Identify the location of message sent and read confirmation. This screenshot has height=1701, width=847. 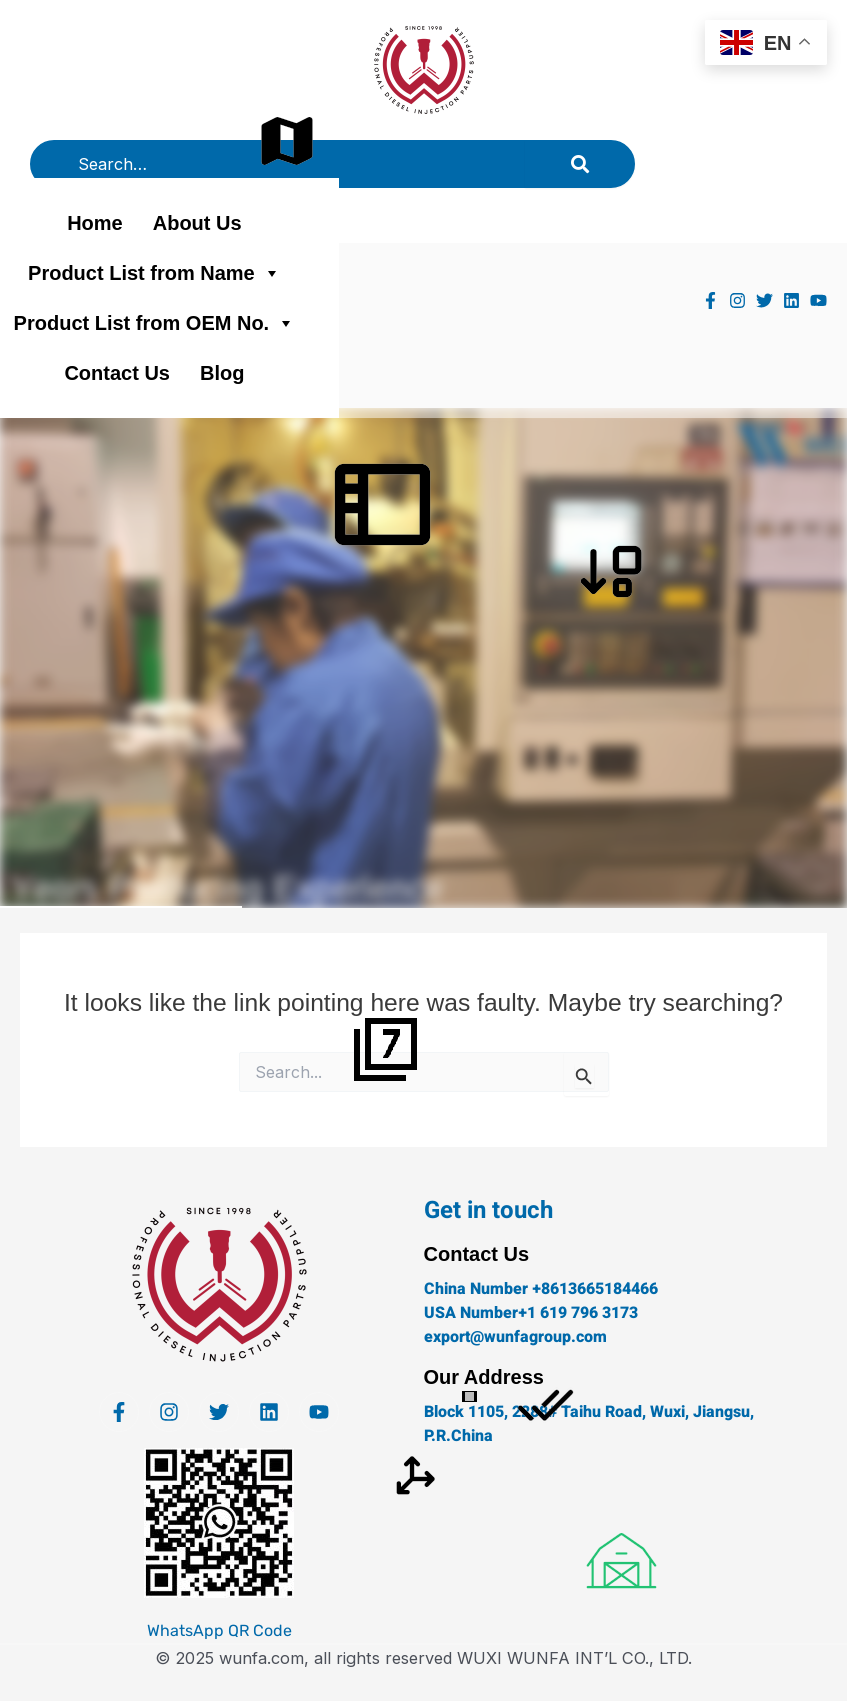
(545, 1404).